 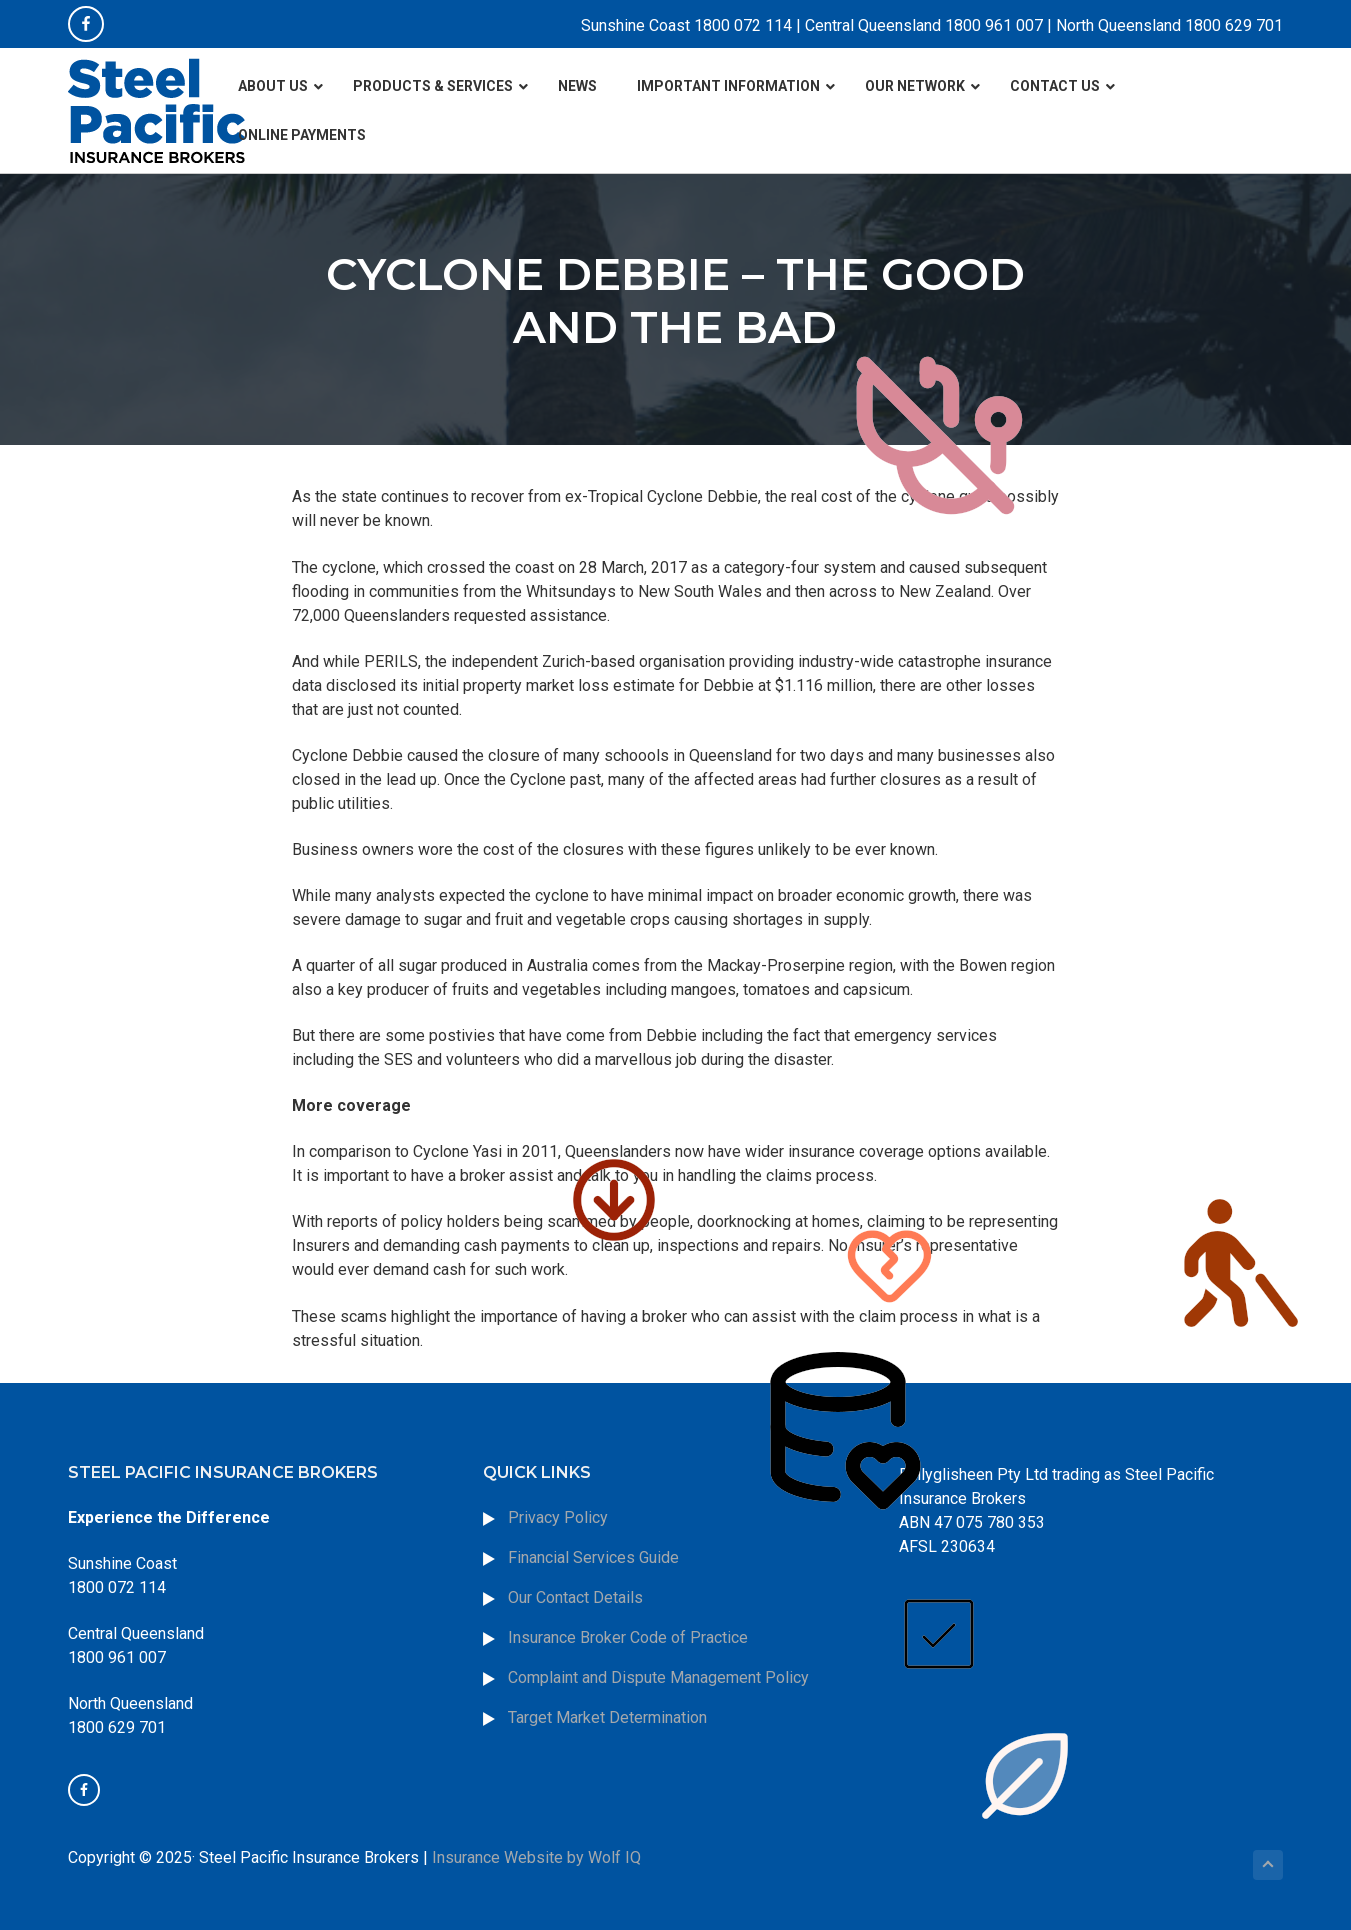 I want to click on medical services unavailable, so click(x=935, y=435).